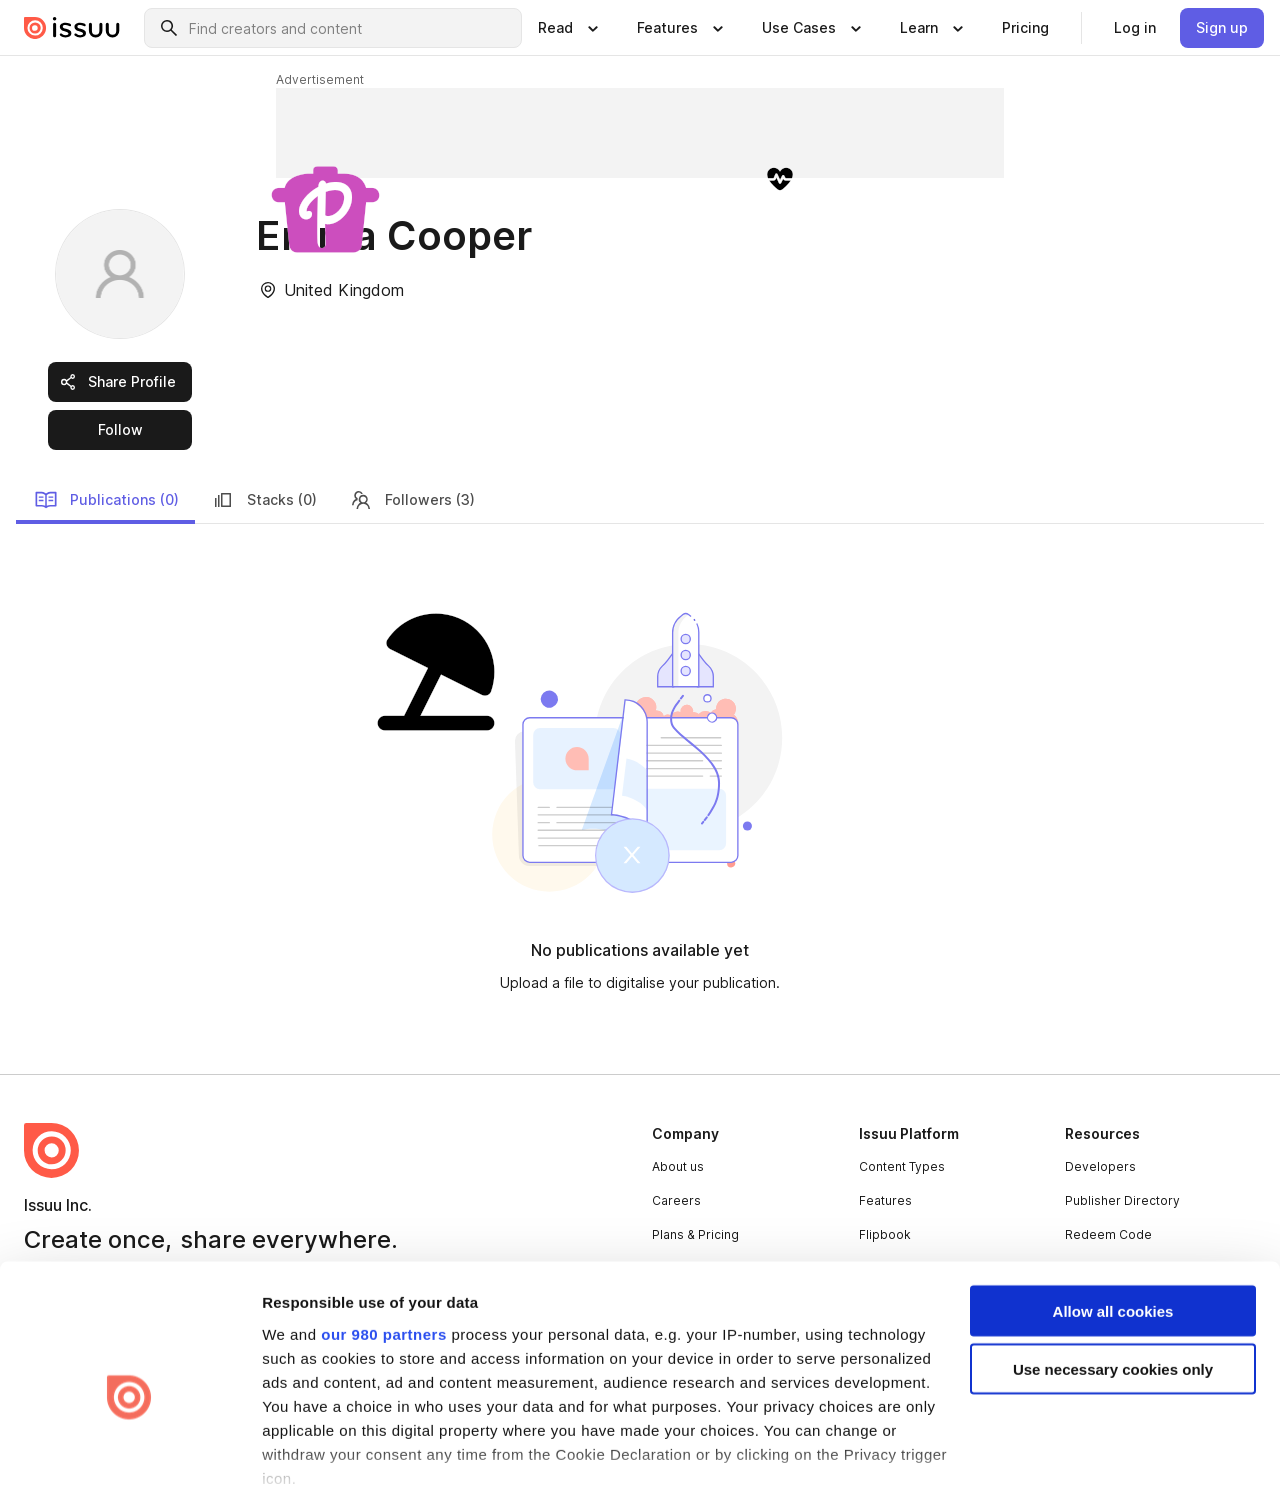  Describe the element at coordinates (325, 209) in the screenshot. I see `open the palfed app or service` at that location.